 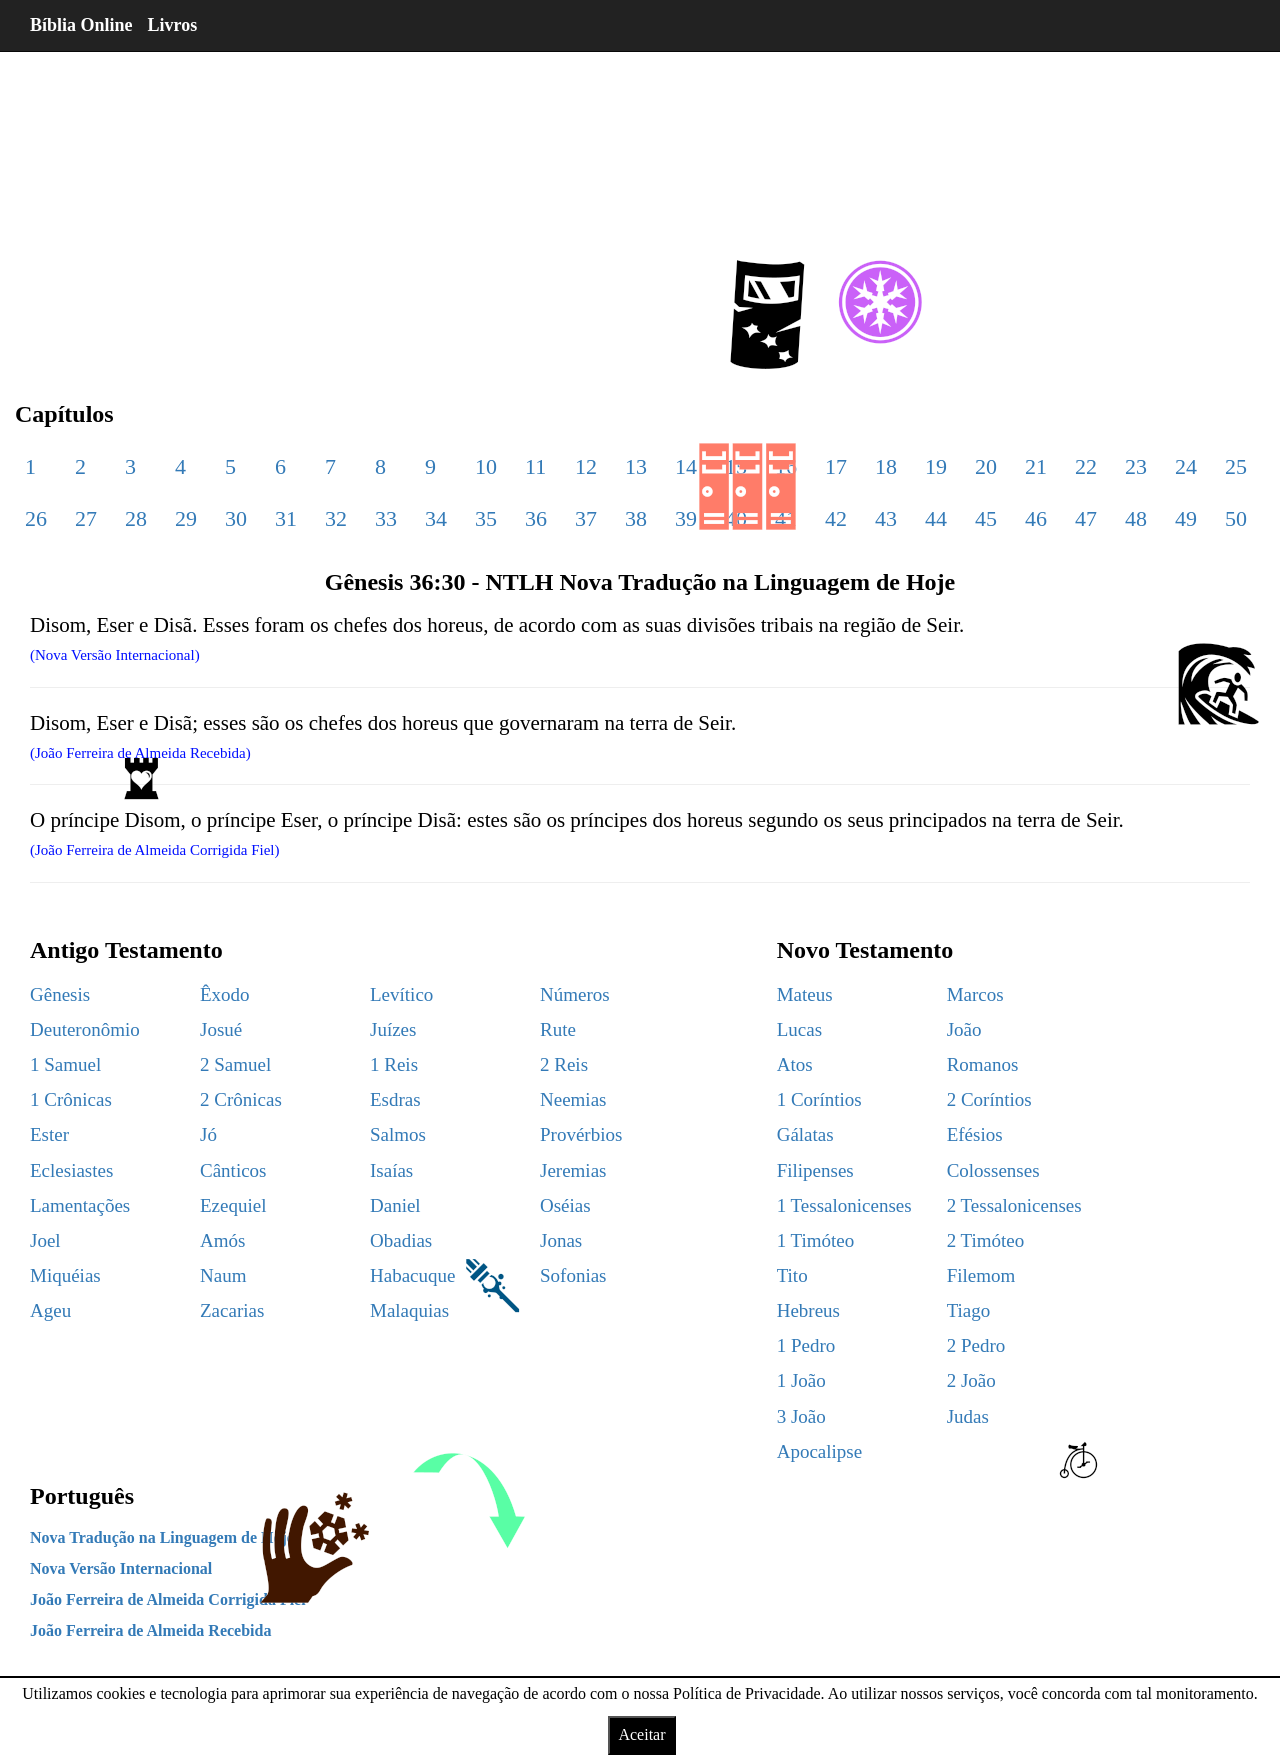 I want to click on rotate view to overhead perspective, so click(x=468, y=1500).